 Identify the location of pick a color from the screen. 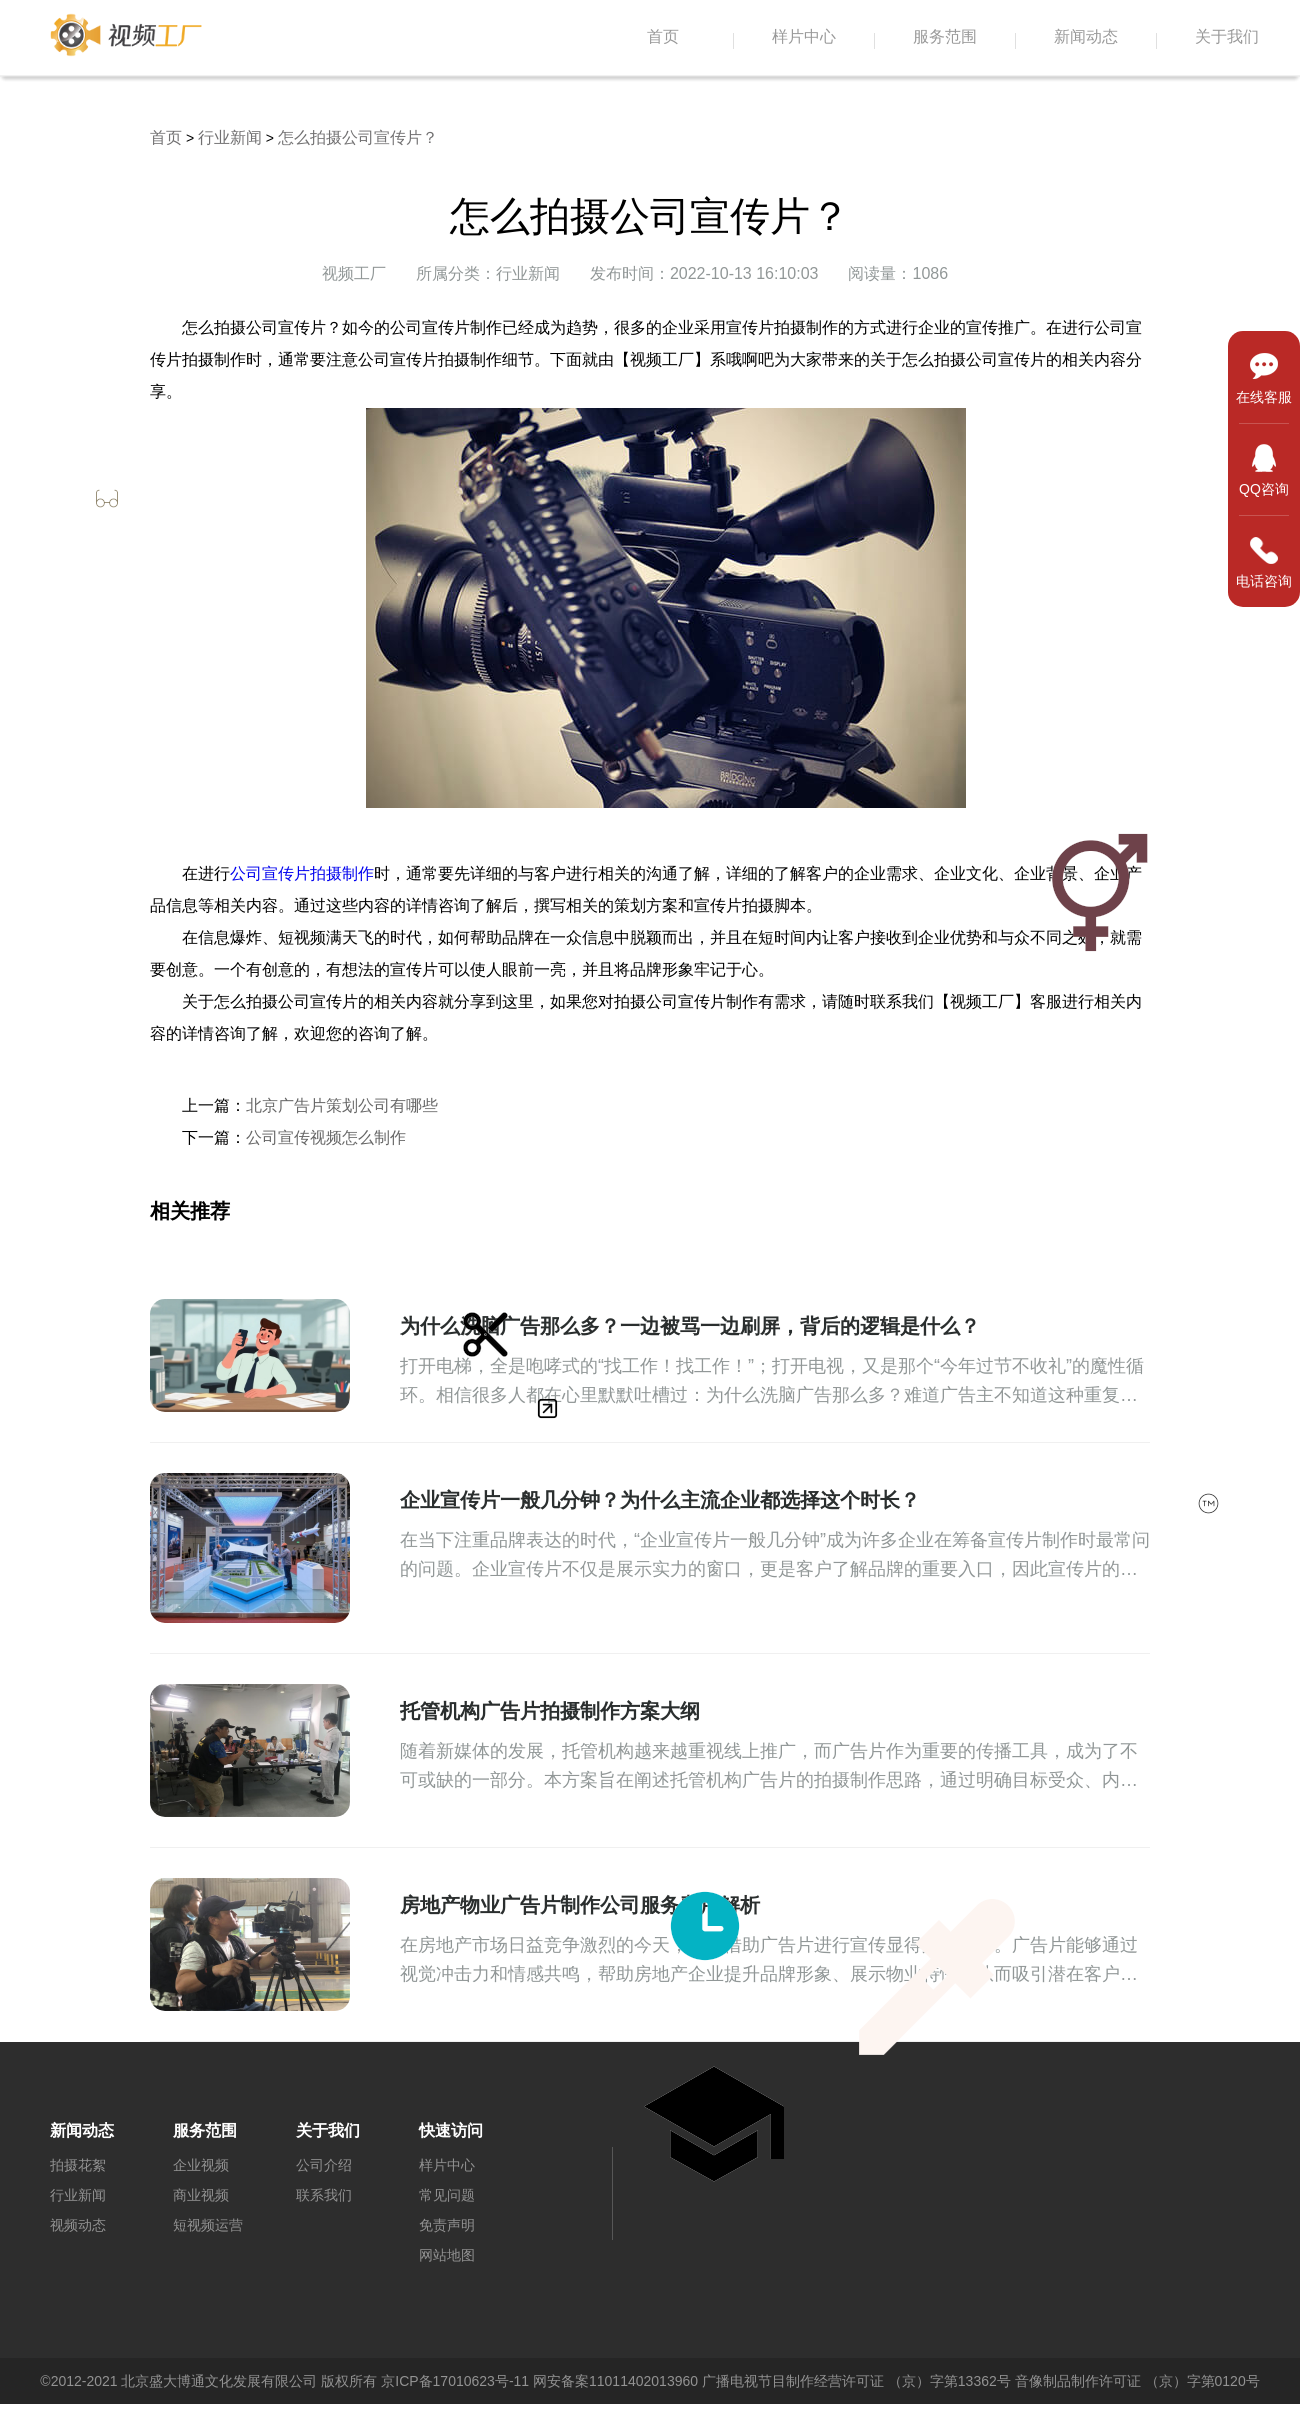
(937, 1977).